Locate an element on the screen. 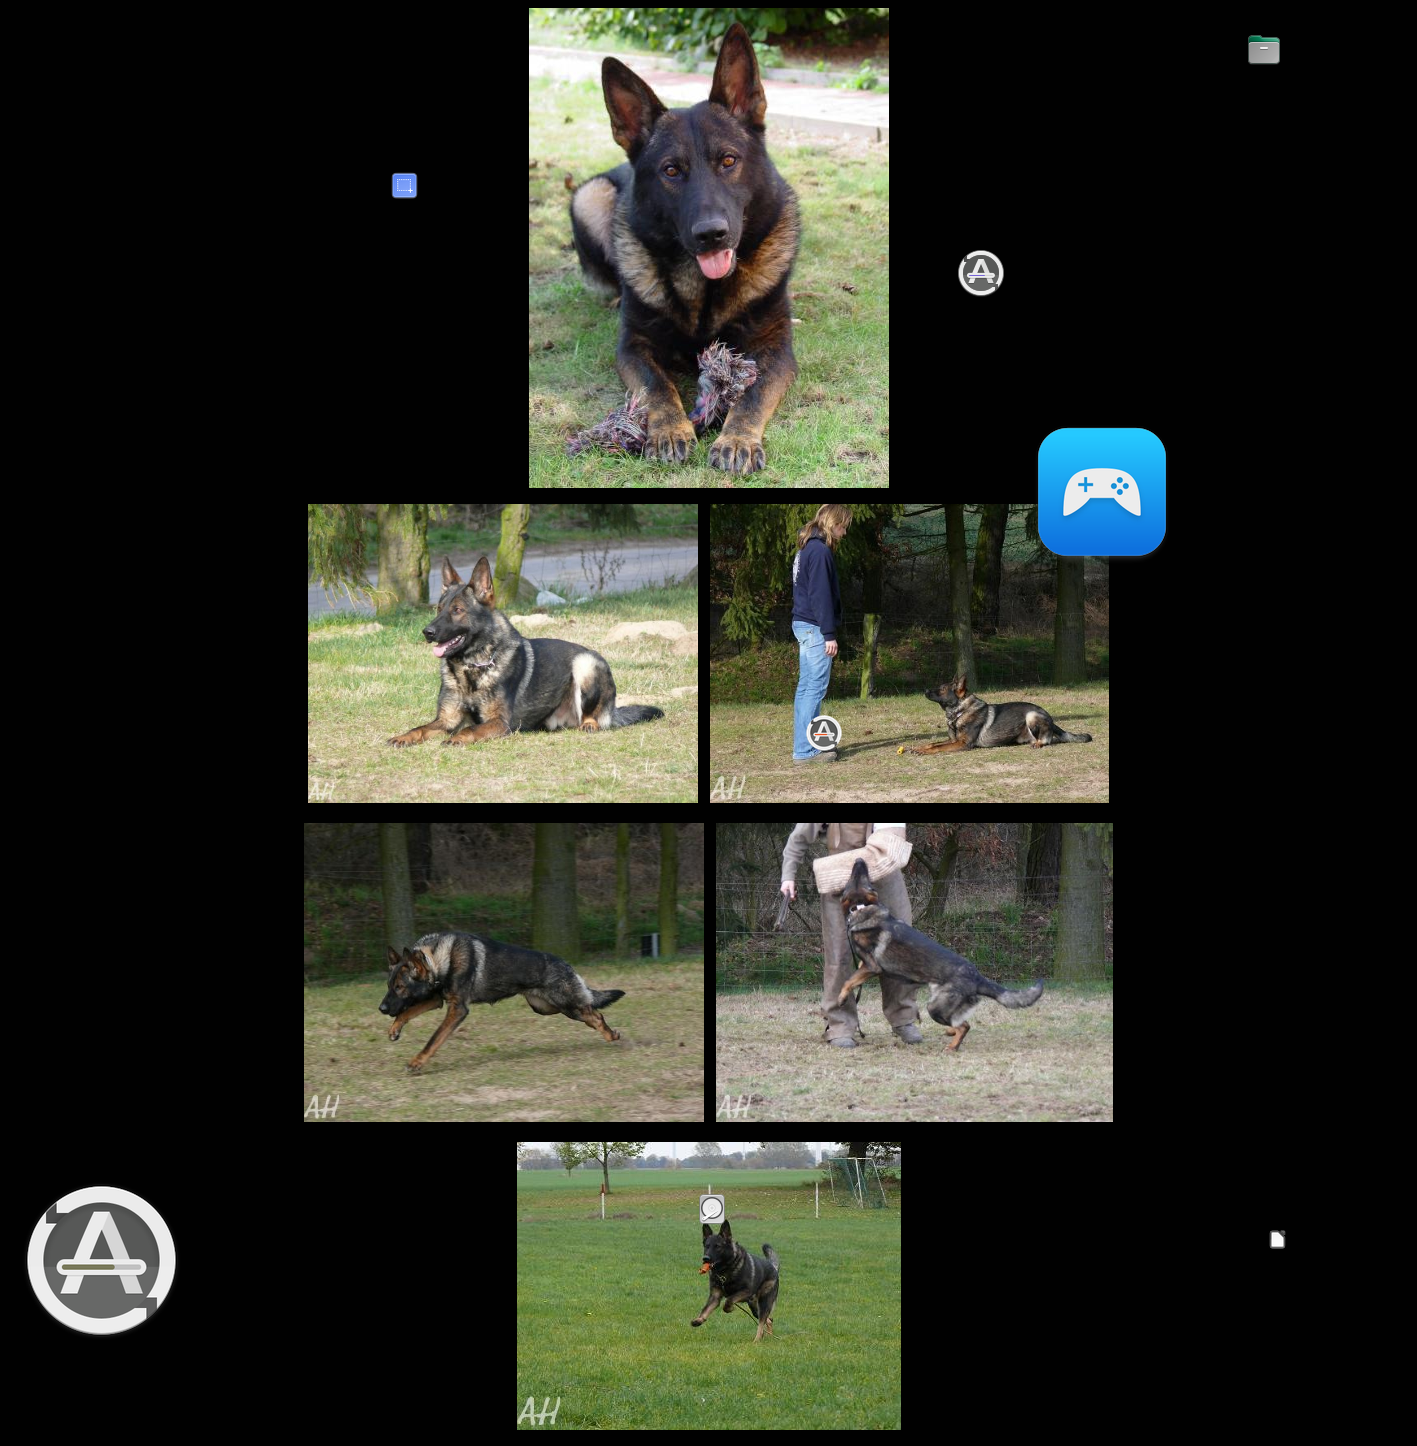 This screenshot has height=1446, width=1417. open the file manager application is located at coordinates (1264, 49).